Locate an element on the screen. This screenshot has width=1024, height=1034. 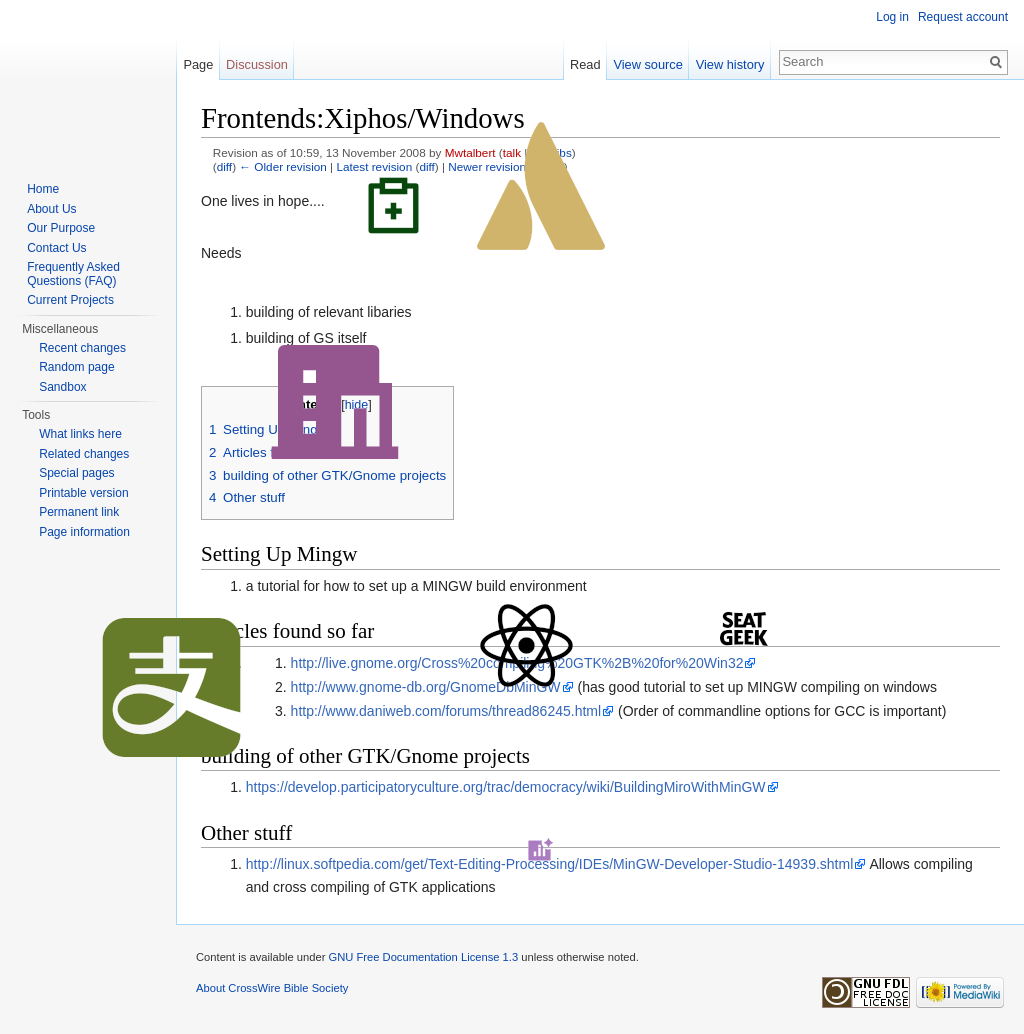
view medical records or health dossier is located at coordinates (393, 205).